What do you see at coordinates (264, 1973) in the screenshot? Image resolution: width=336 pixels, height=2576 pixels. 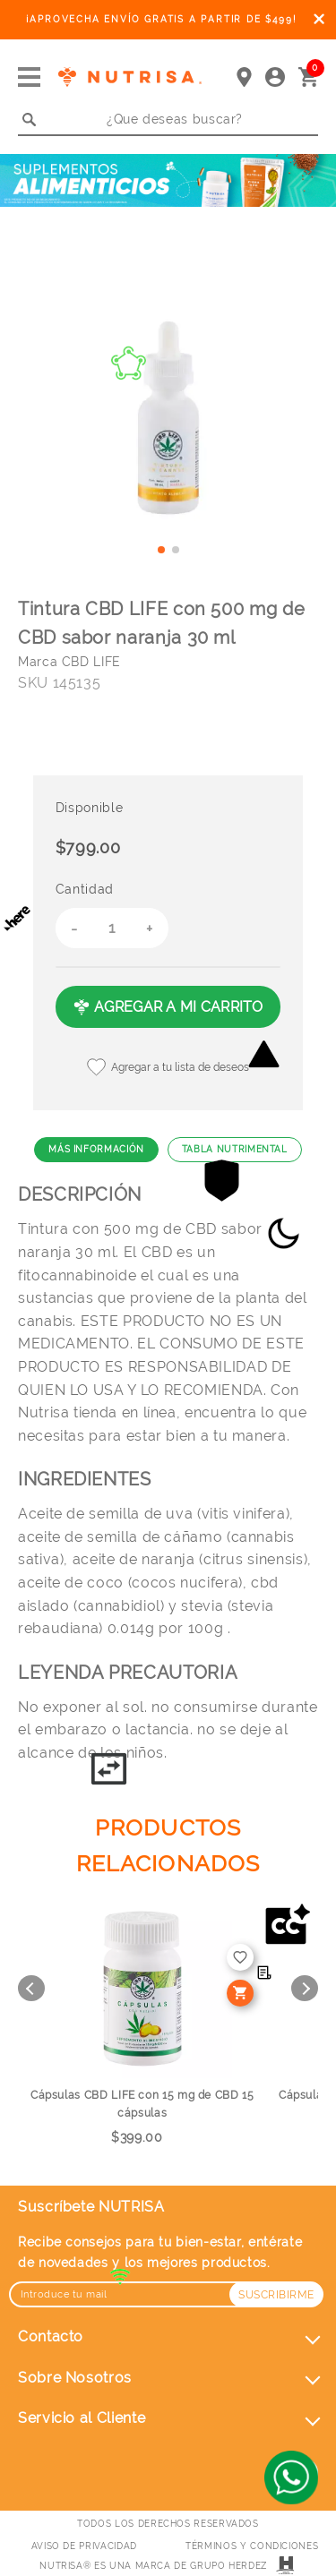 I see `view document list or file directory` at bounding box center [264, 1973].